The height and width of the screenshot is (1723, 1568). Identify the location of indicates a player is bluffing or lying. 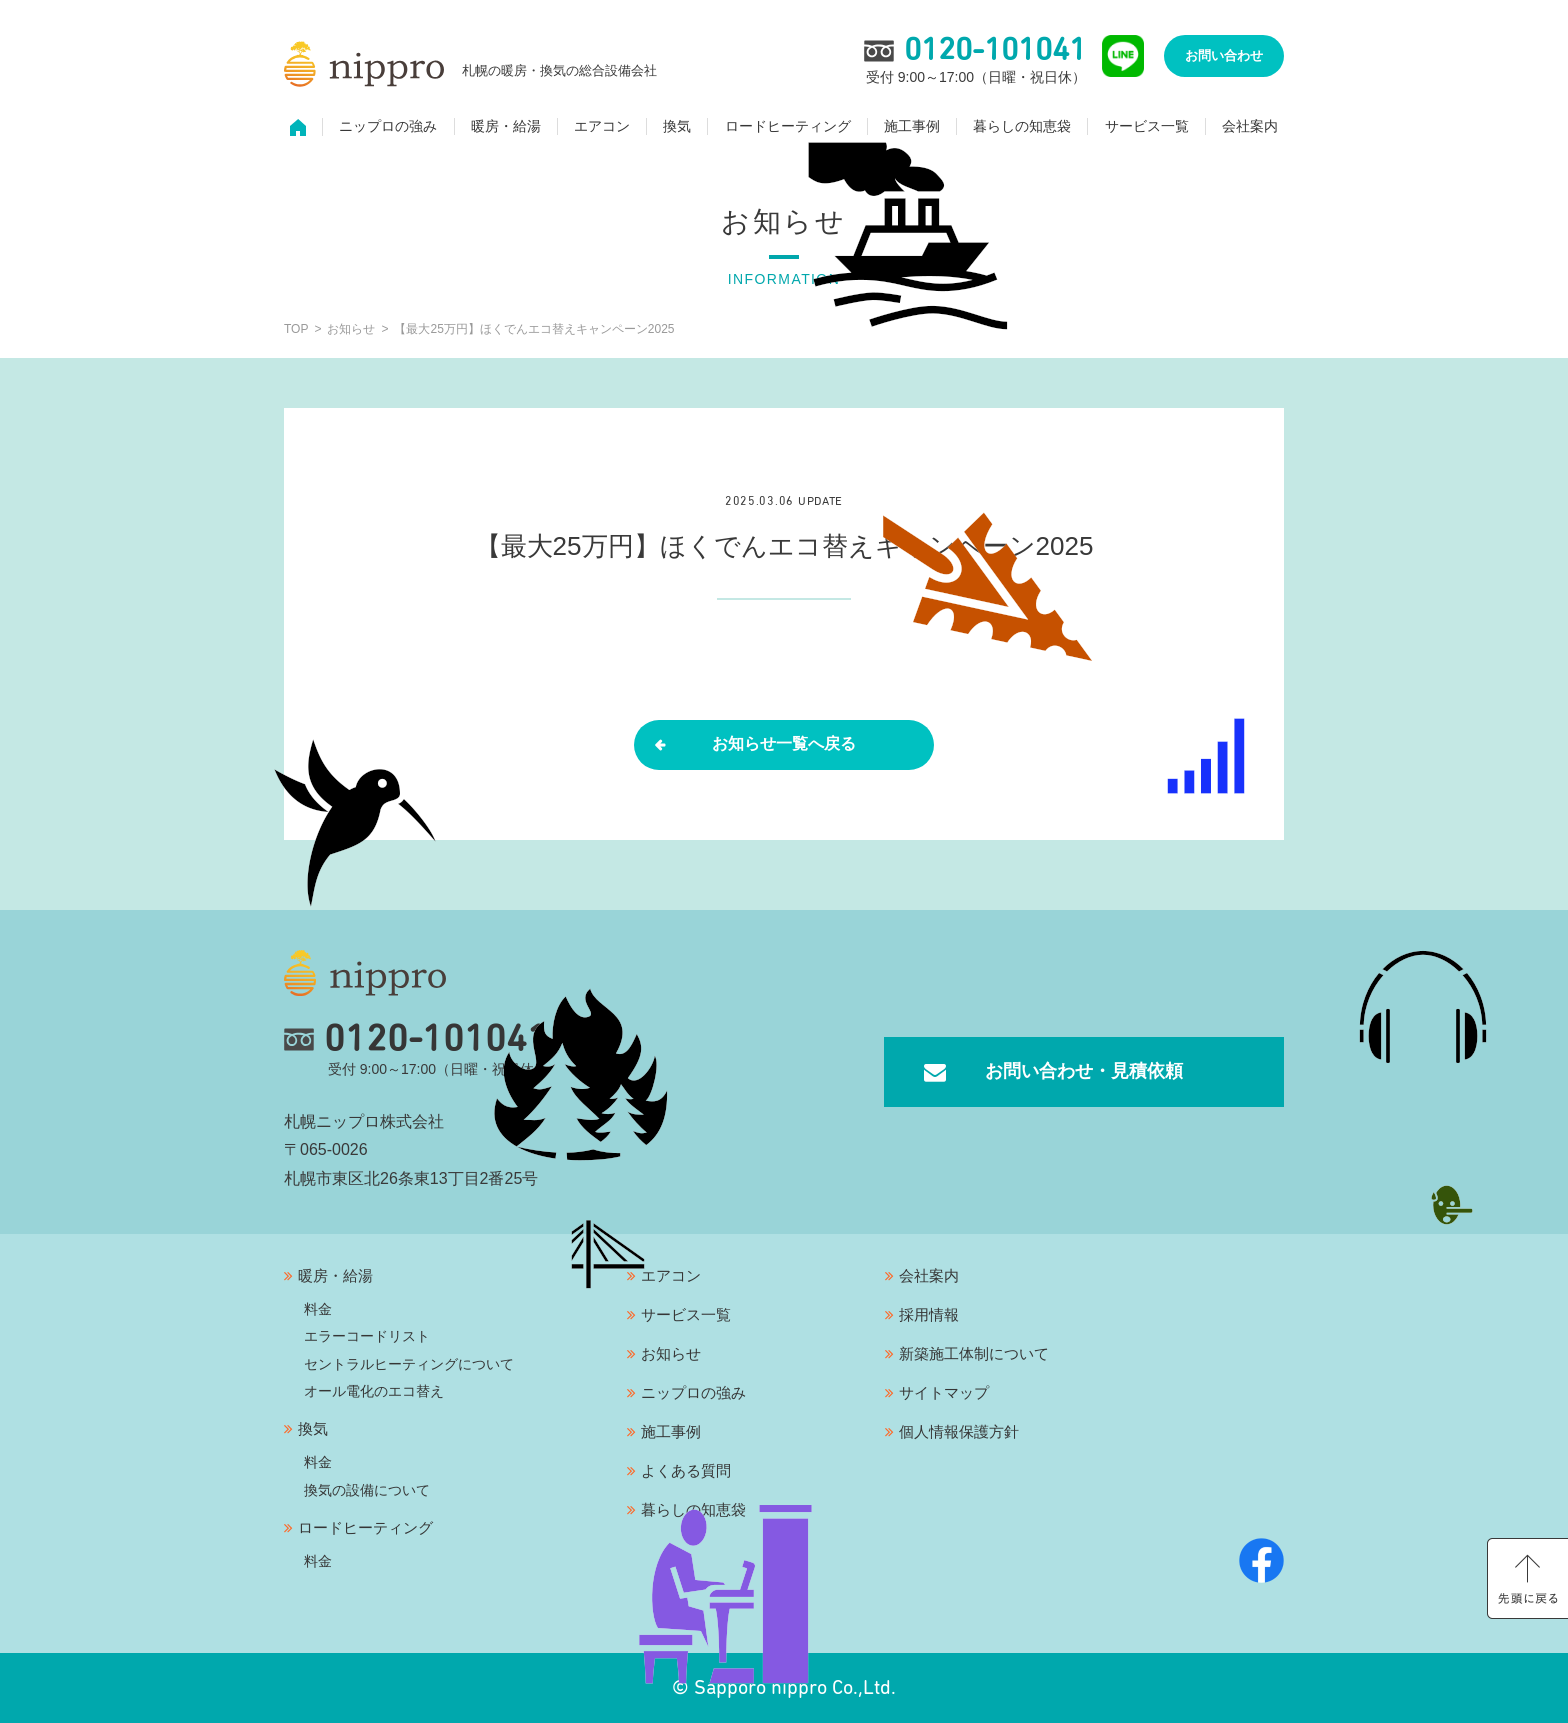
(1452, 1205).